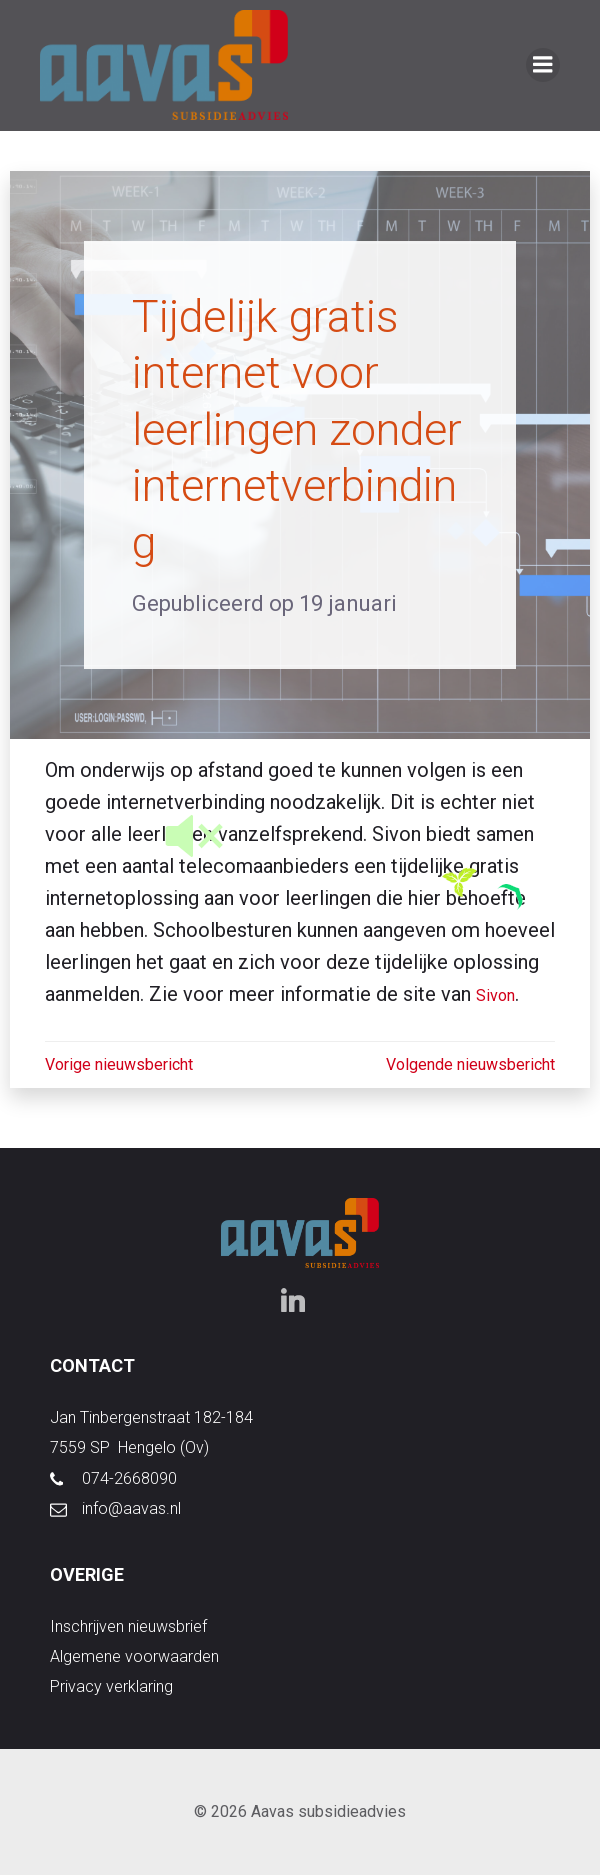  What do you see at coordinates (459, 882) in the screenshot?
I see `open trilium notes application` at bounding box center [459, 882].